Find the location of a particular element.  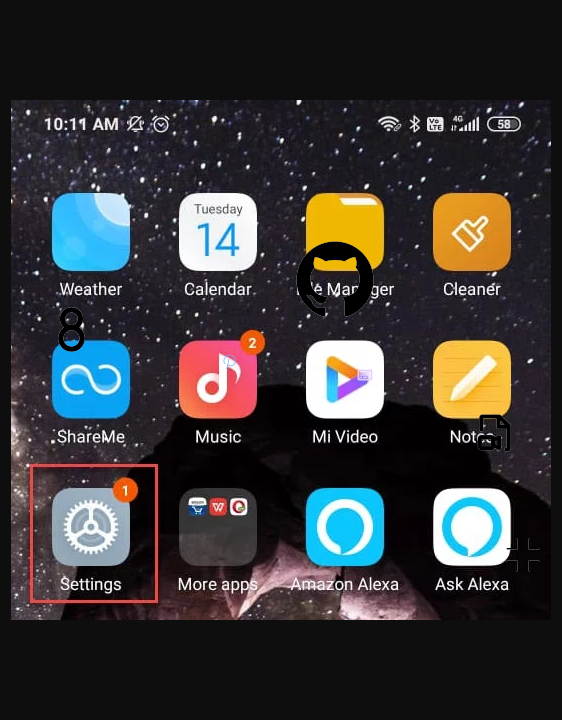

exit fullscreen mode is located at coordinates (523, 555).